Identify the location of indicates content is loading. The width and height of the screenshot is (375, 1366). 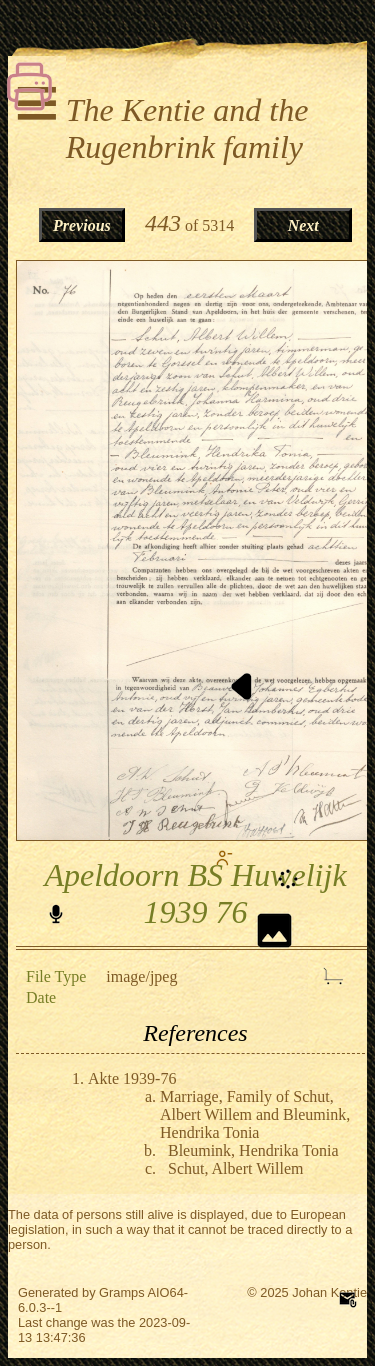
(288, 879).